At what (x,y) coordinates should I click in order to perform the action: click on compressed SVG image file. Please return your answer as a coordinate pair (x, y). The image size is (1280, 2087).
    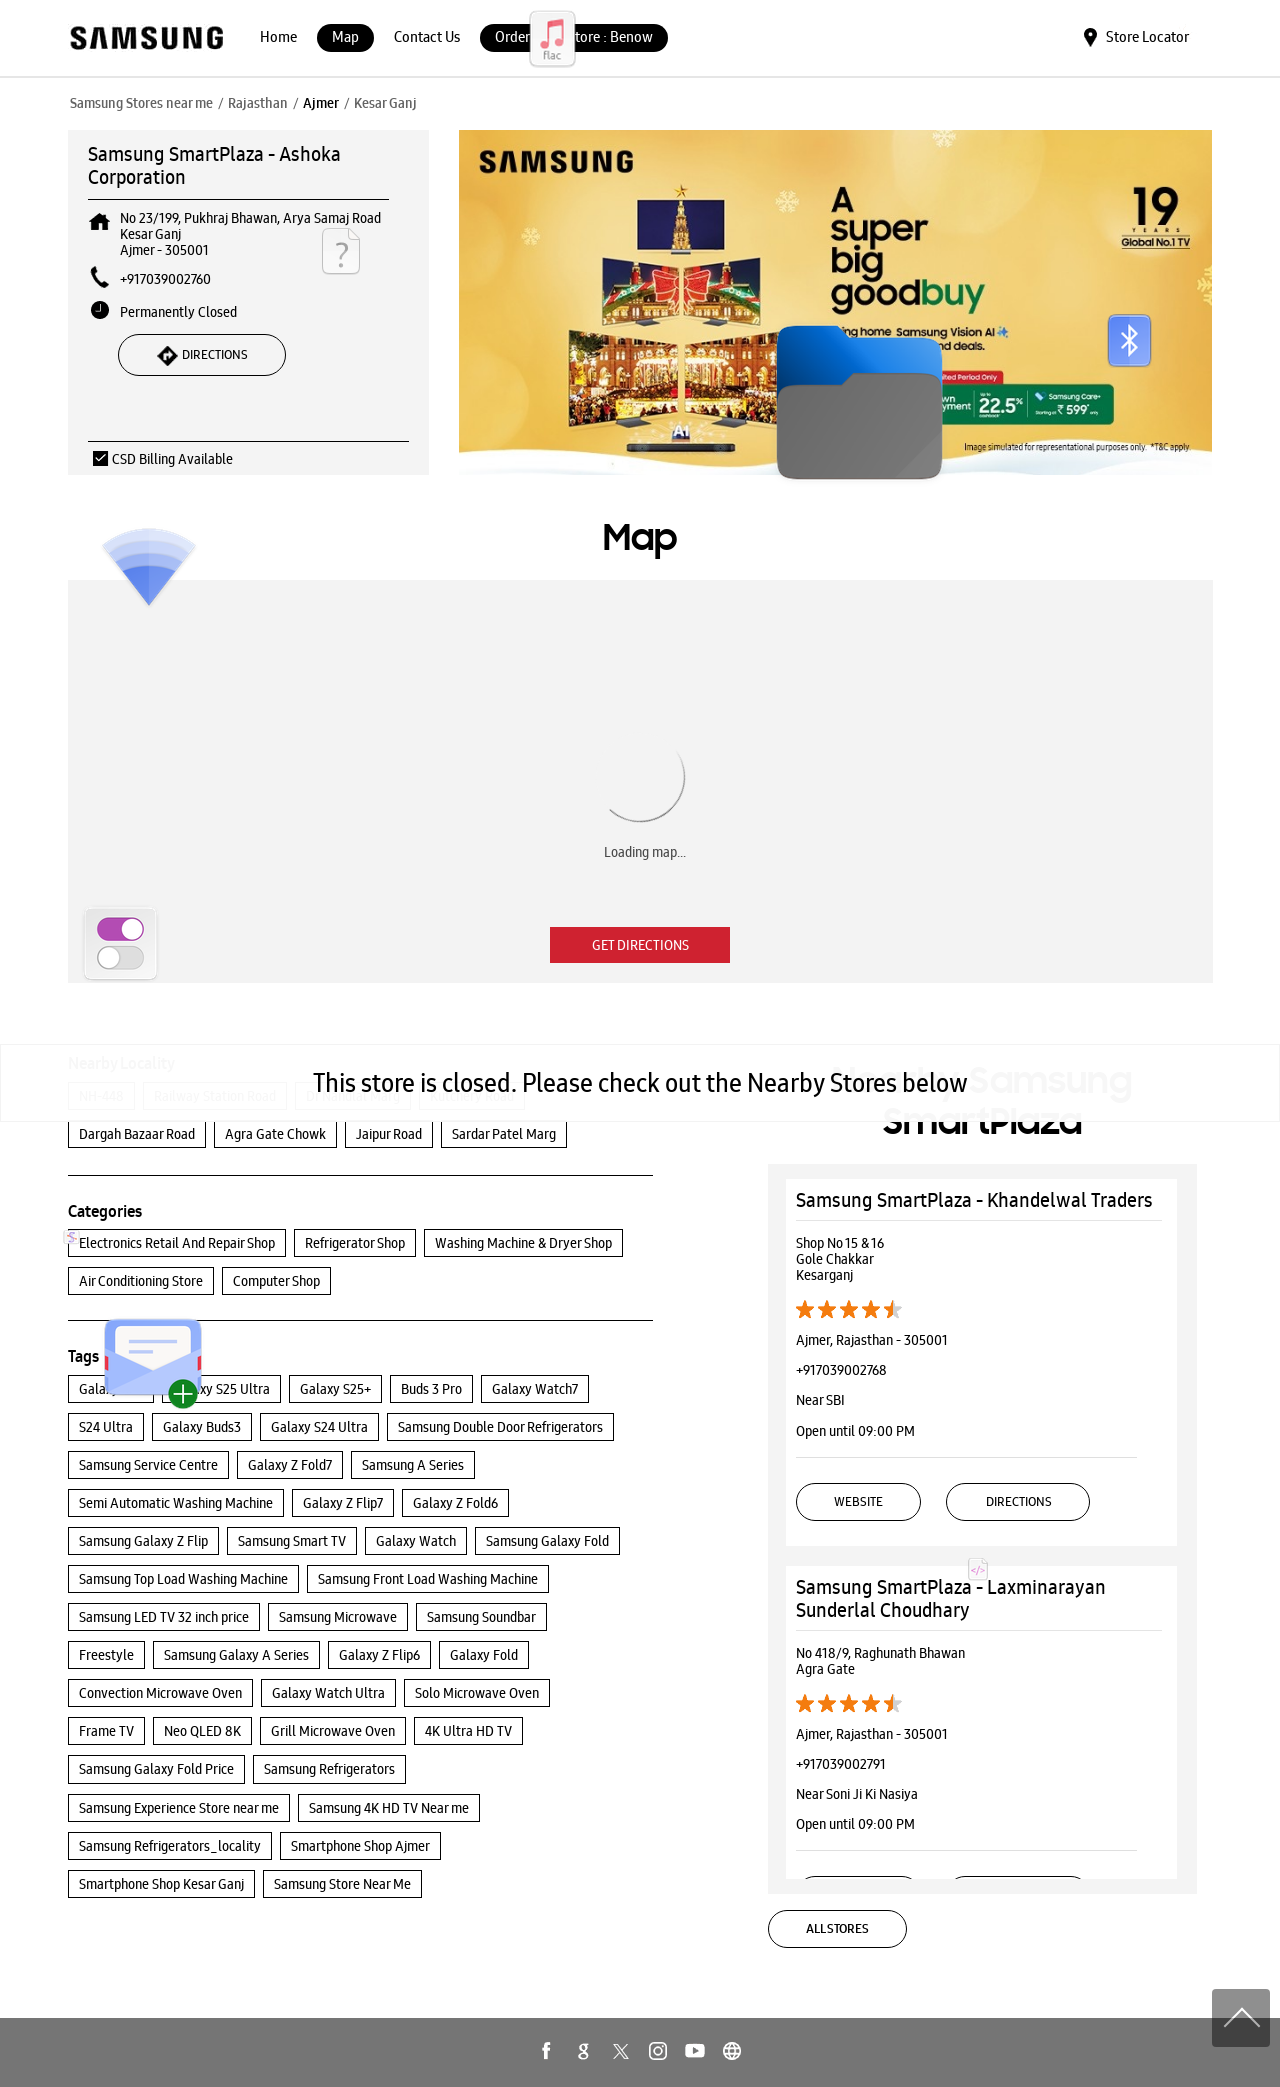
    Looking at the image, I should click on (71, 1236).